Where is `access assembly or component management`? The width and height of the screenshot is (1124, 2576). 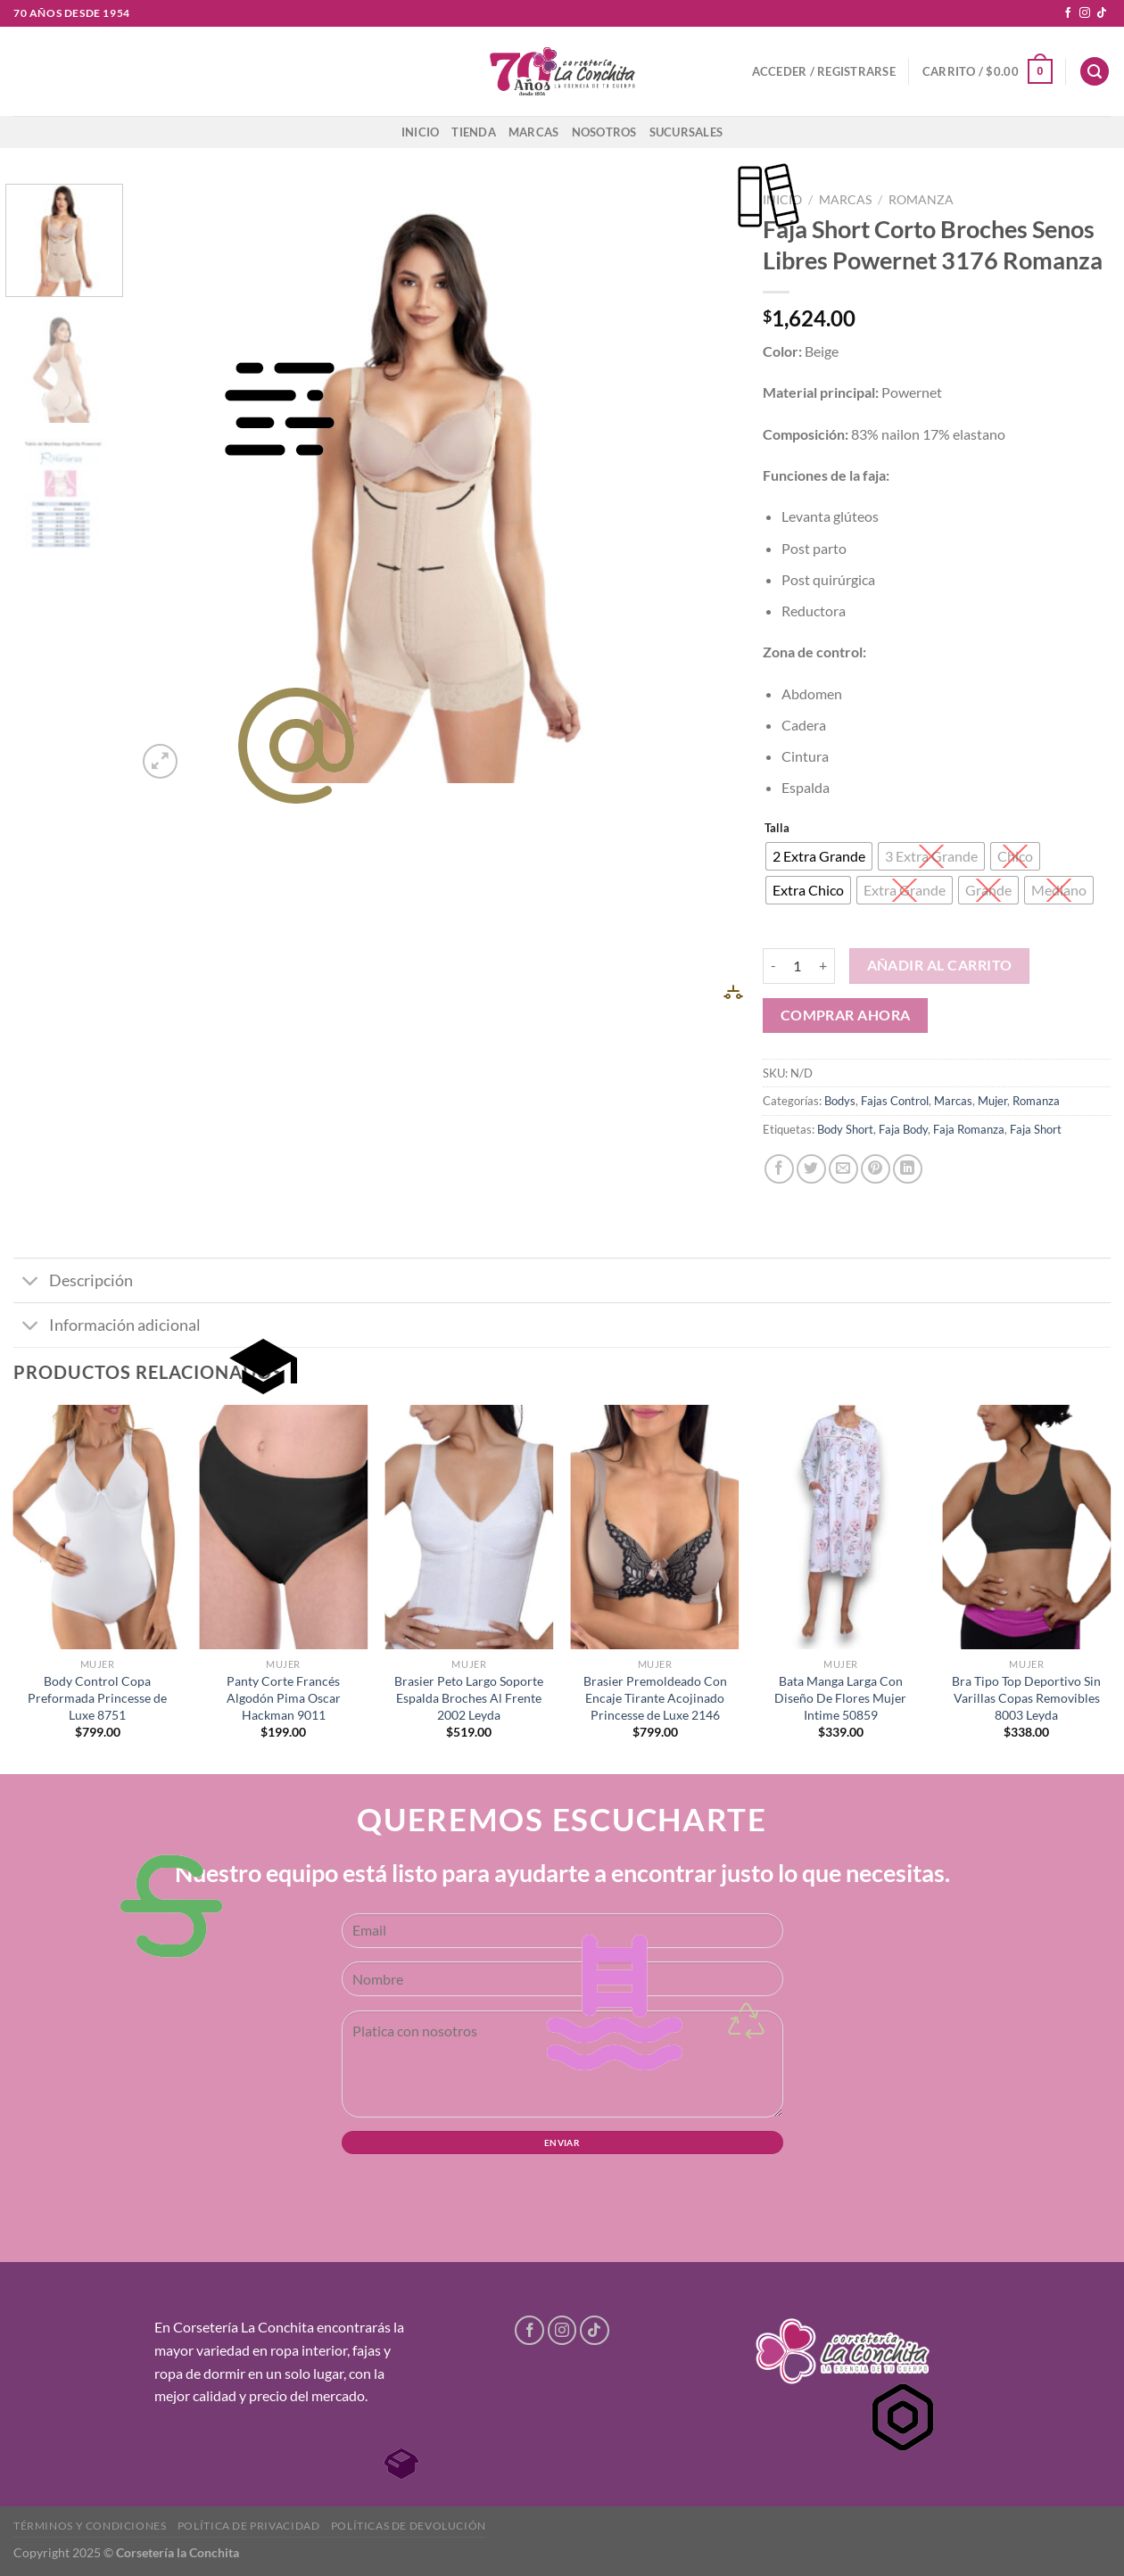
access assembly or component management is located at coordinates (903, 2417).